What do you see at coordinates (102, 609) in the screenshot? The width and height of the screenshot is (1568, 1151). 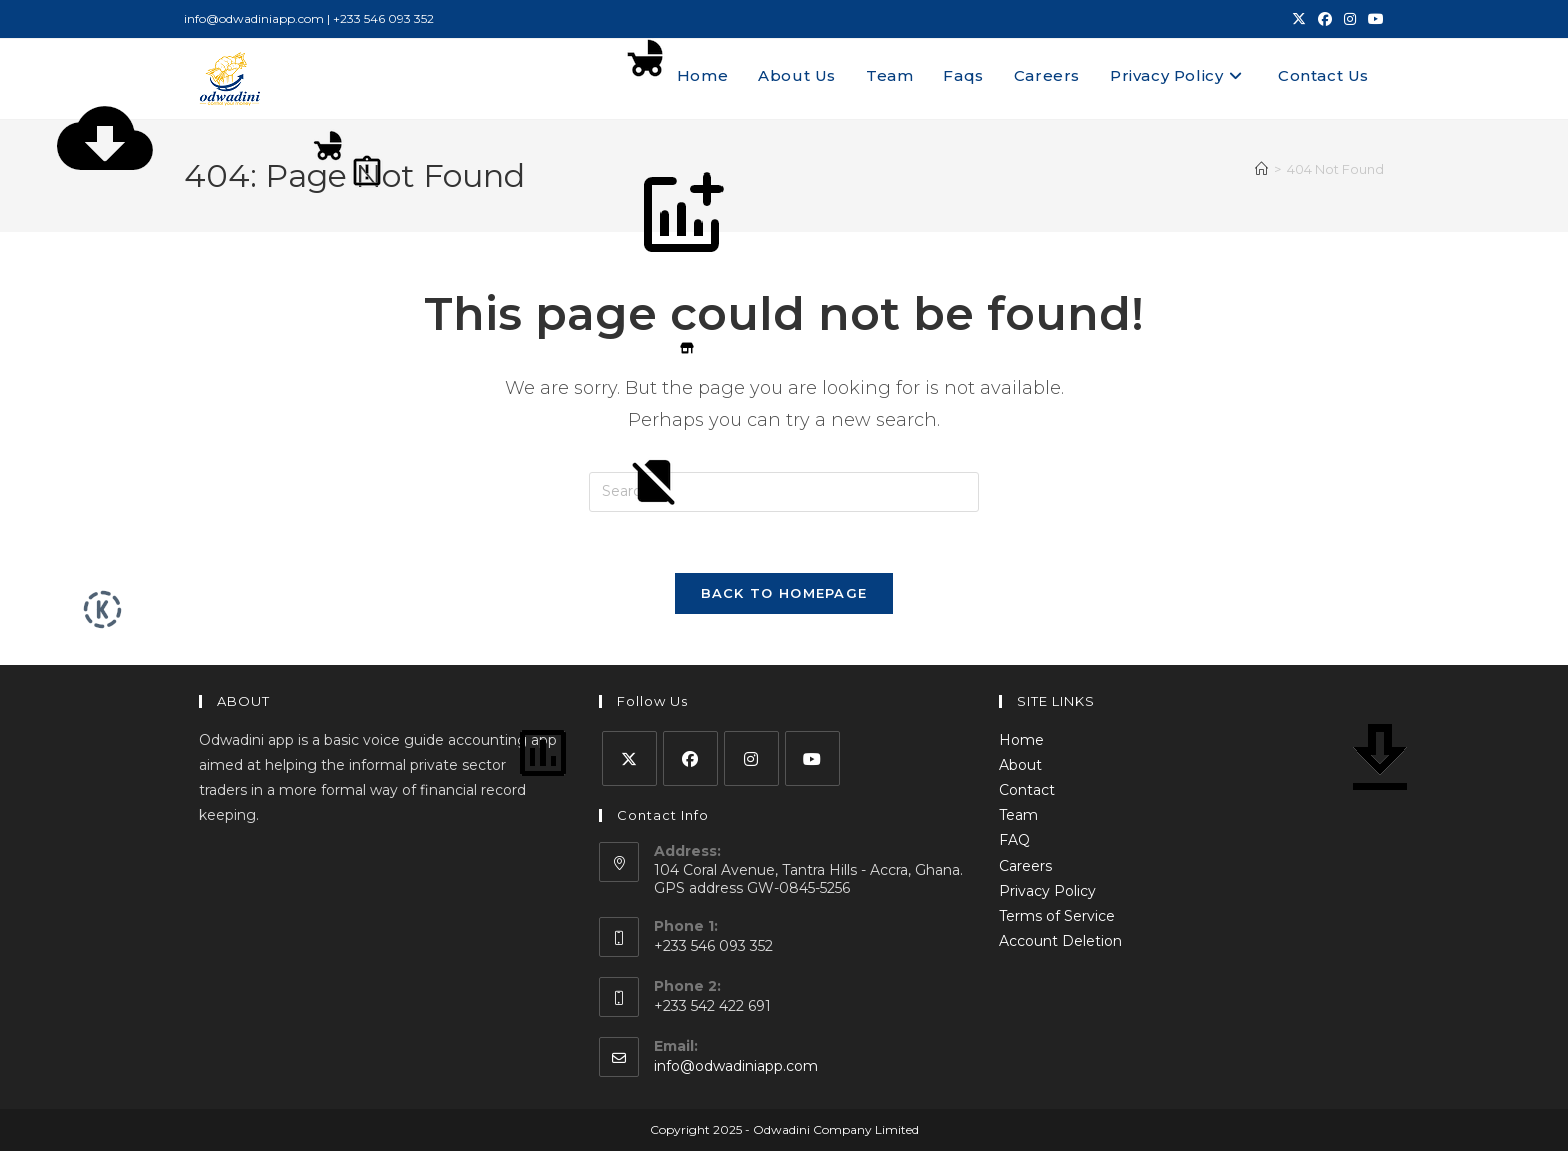 I see `indicates a pending or in-progress item labeled "K"` at bounding box center [102, 609].